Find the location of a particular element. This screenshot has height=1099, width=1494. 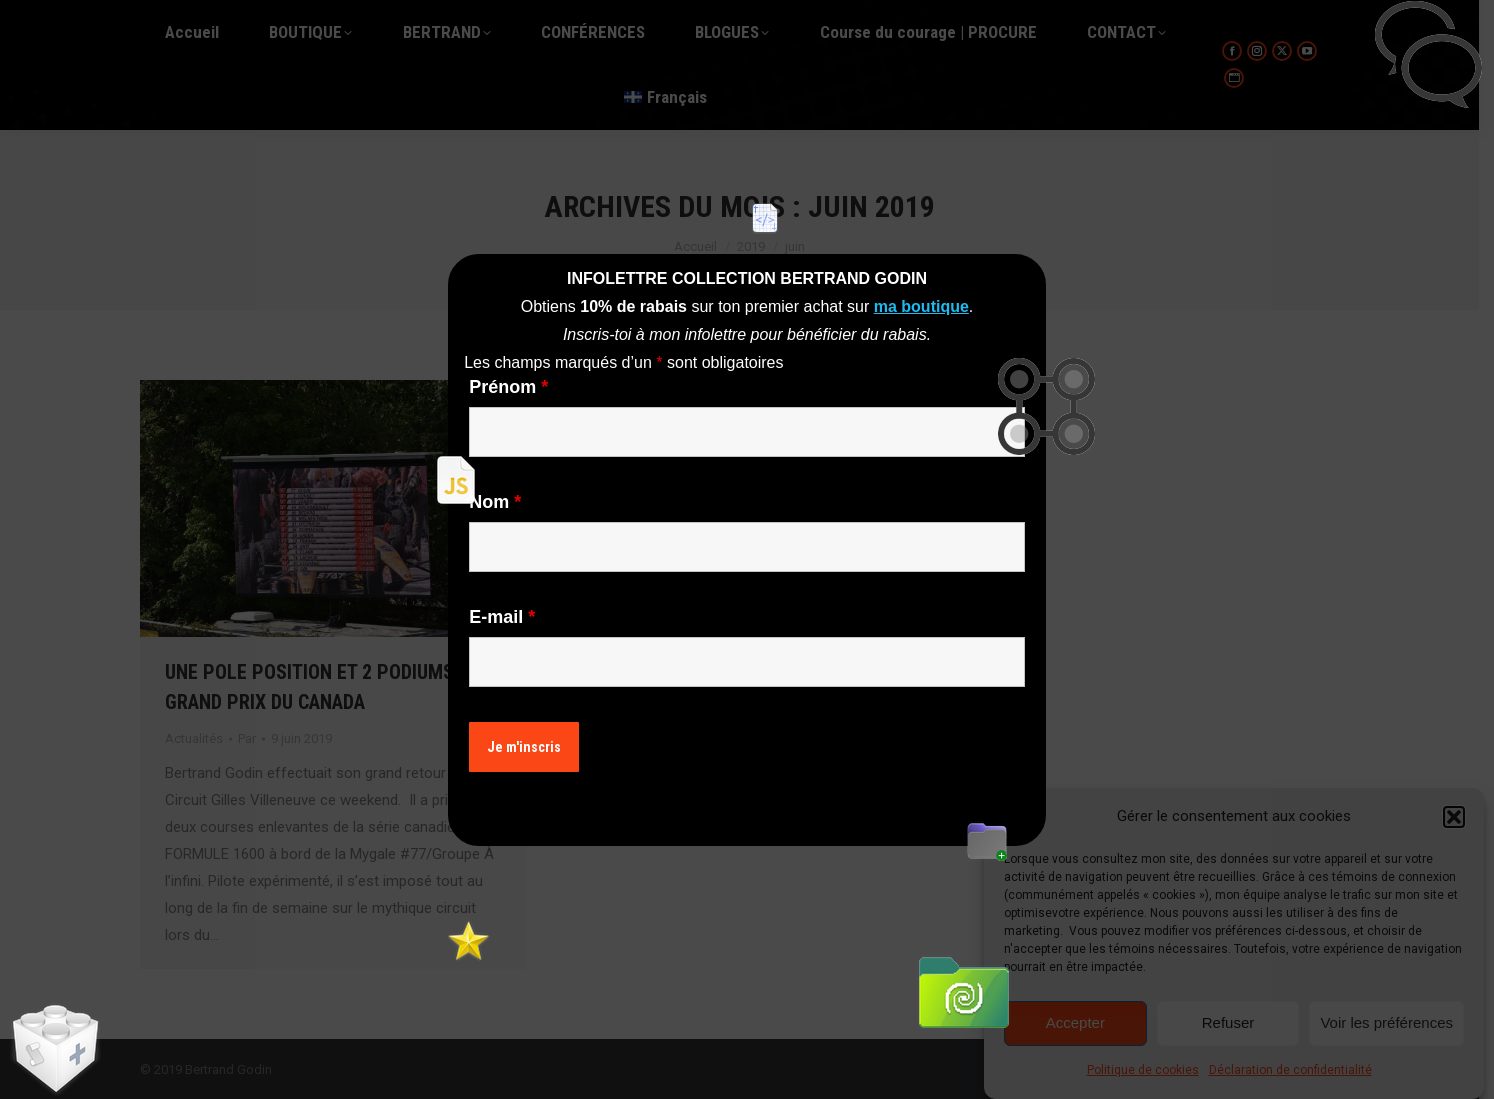

javascript source code file is located at coordinates (456, 480).